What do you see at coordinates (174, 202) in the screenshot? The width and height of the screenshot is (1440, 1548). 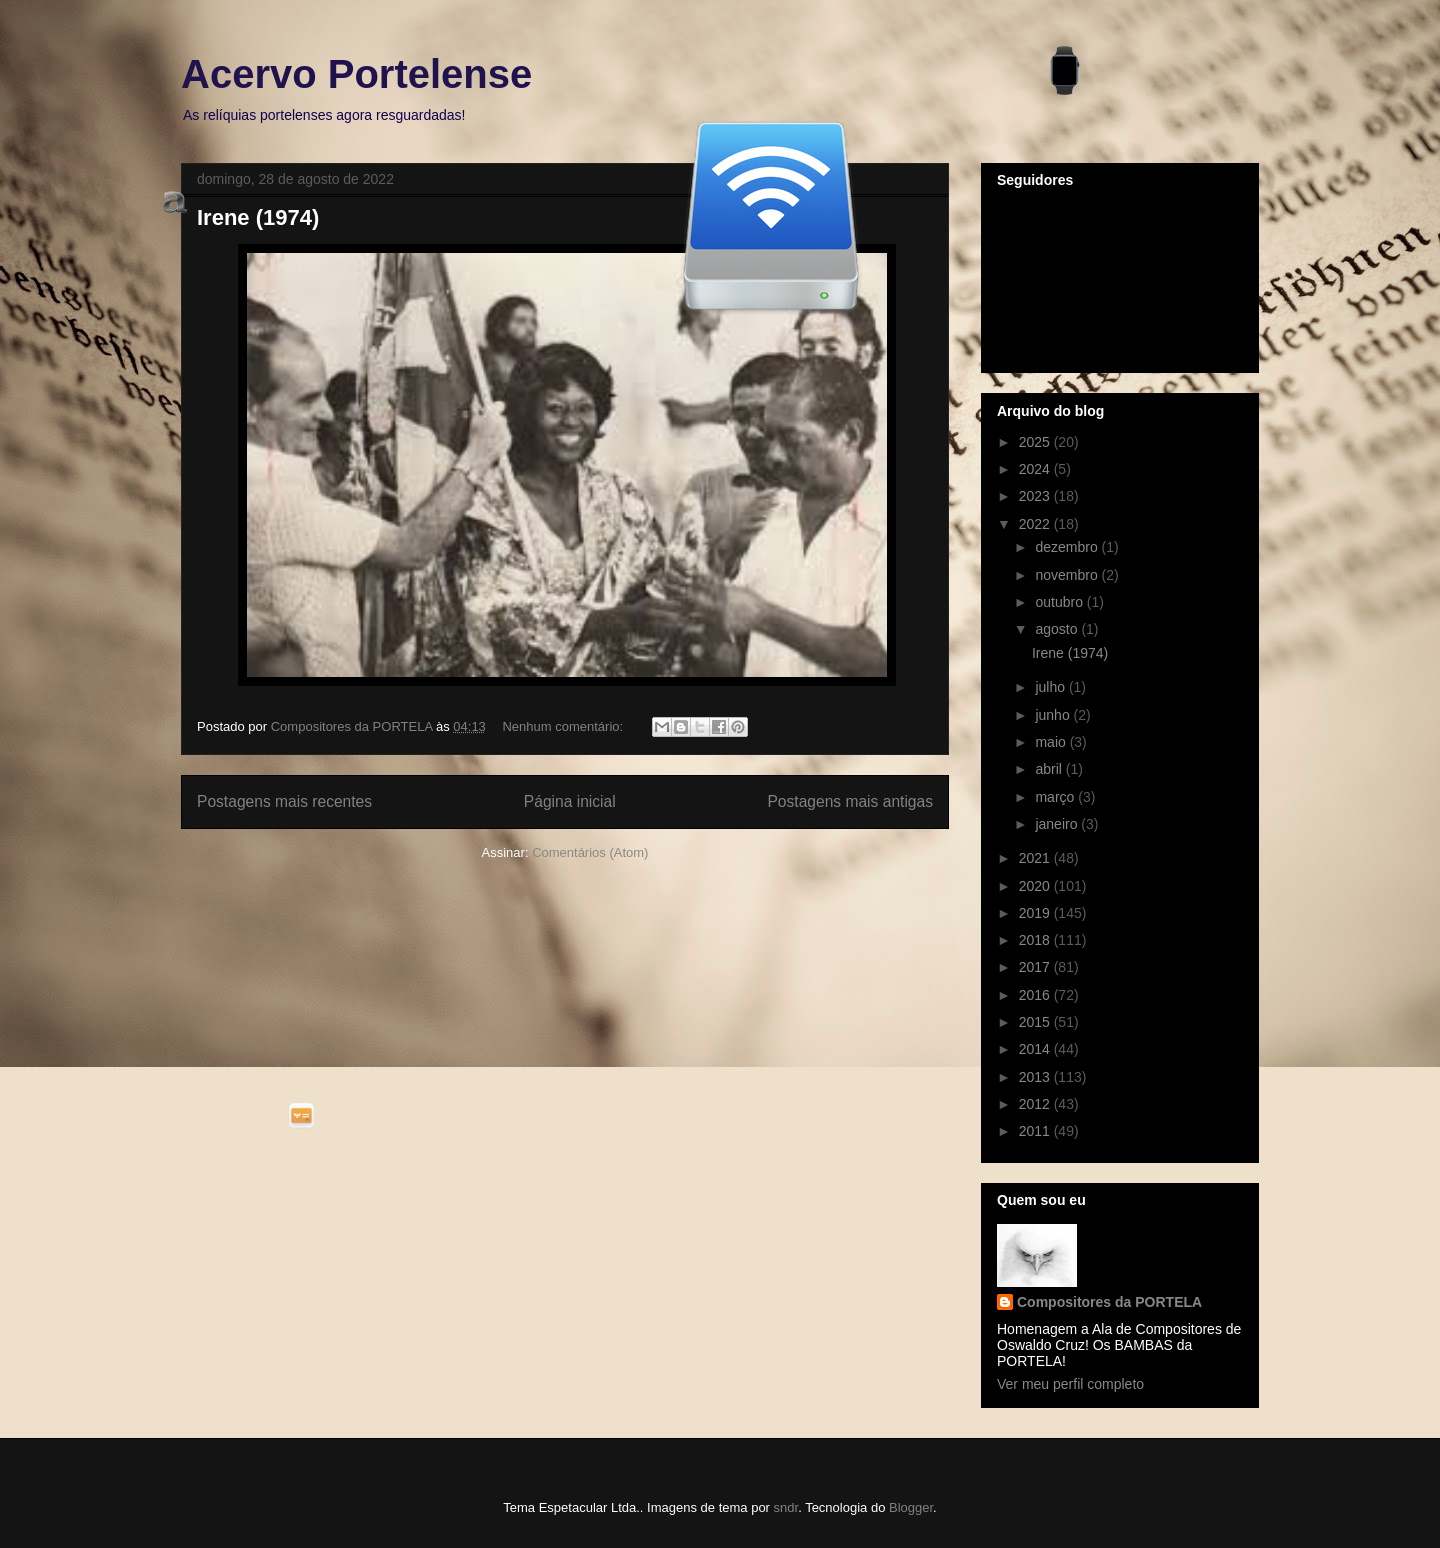 I see `apply bold formatting to selected text` at bounding box center [174, 202].